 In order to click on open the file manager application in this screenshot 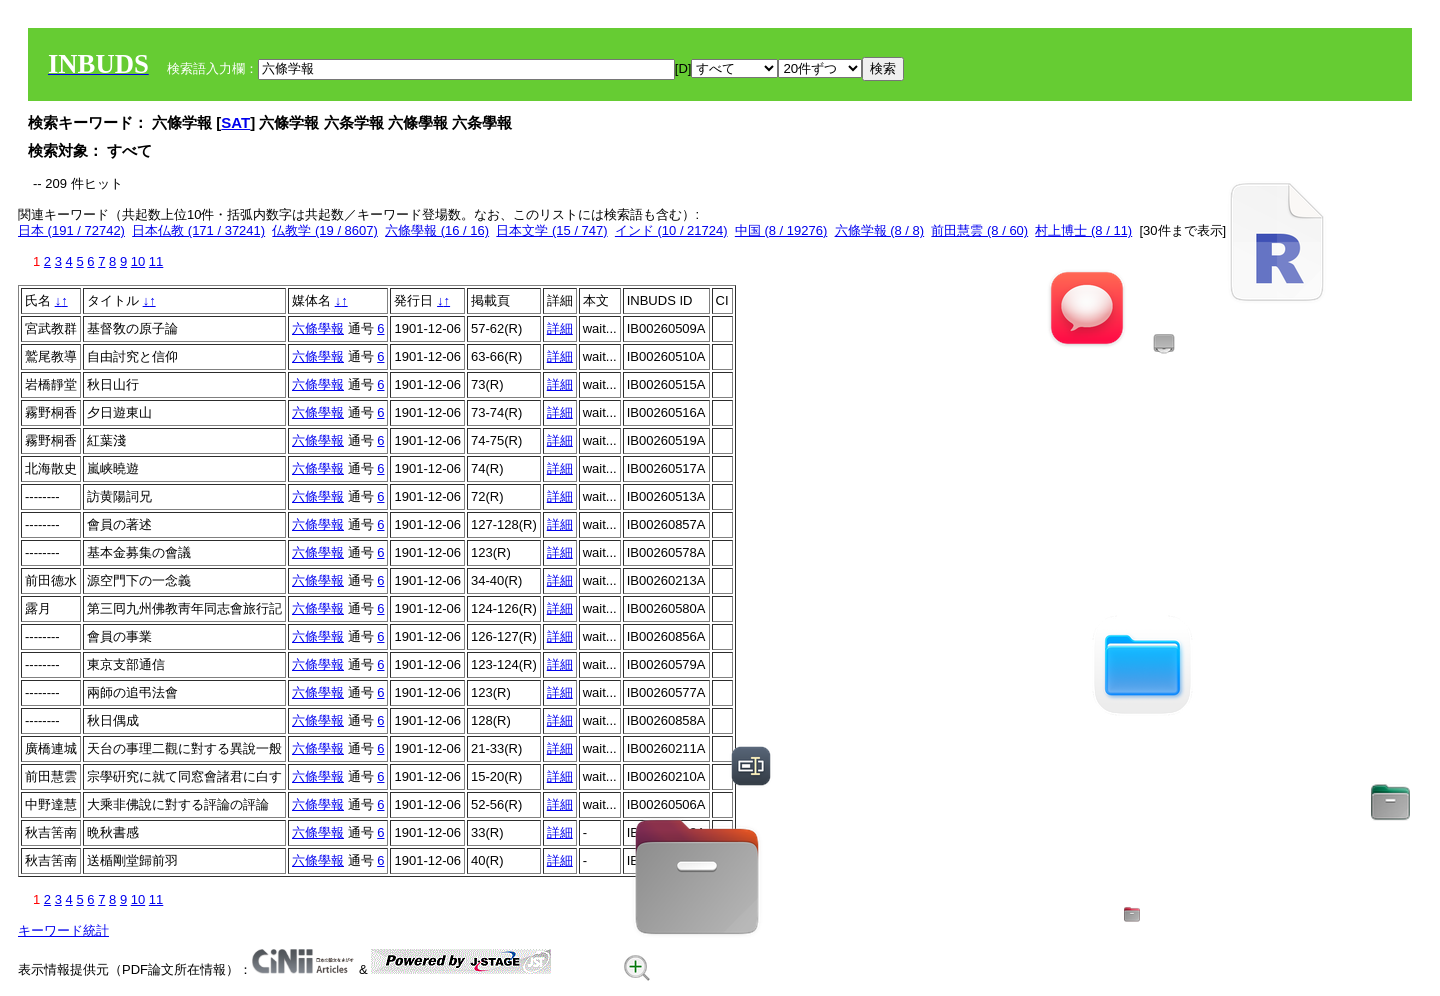, I will do `click(1390, 801)`.